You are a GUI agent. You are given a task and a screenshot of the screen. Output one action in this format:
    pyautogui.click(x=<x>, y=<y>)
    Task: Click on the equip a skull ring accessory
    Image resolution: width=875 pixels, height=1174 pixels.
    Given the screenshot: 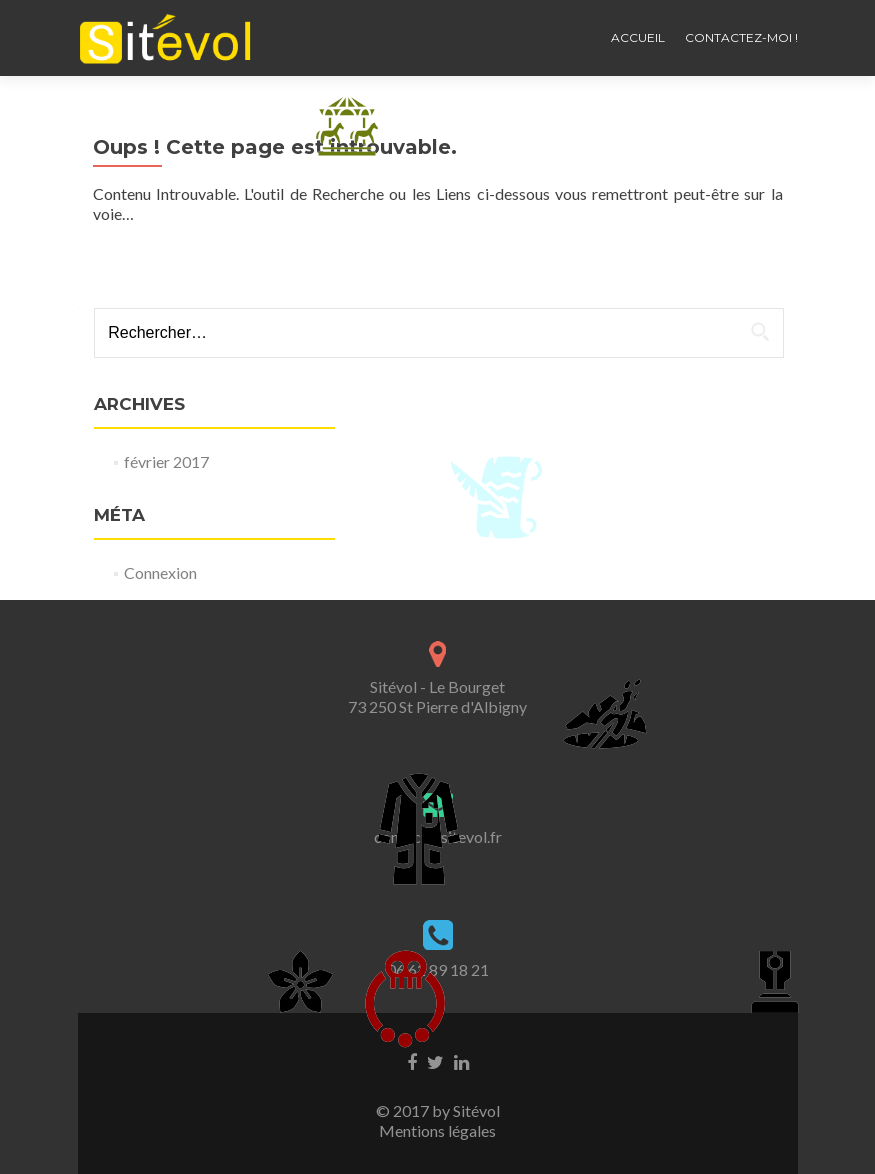 What is the action you would take?
    pyautogui.click(x=405, y=999)
    